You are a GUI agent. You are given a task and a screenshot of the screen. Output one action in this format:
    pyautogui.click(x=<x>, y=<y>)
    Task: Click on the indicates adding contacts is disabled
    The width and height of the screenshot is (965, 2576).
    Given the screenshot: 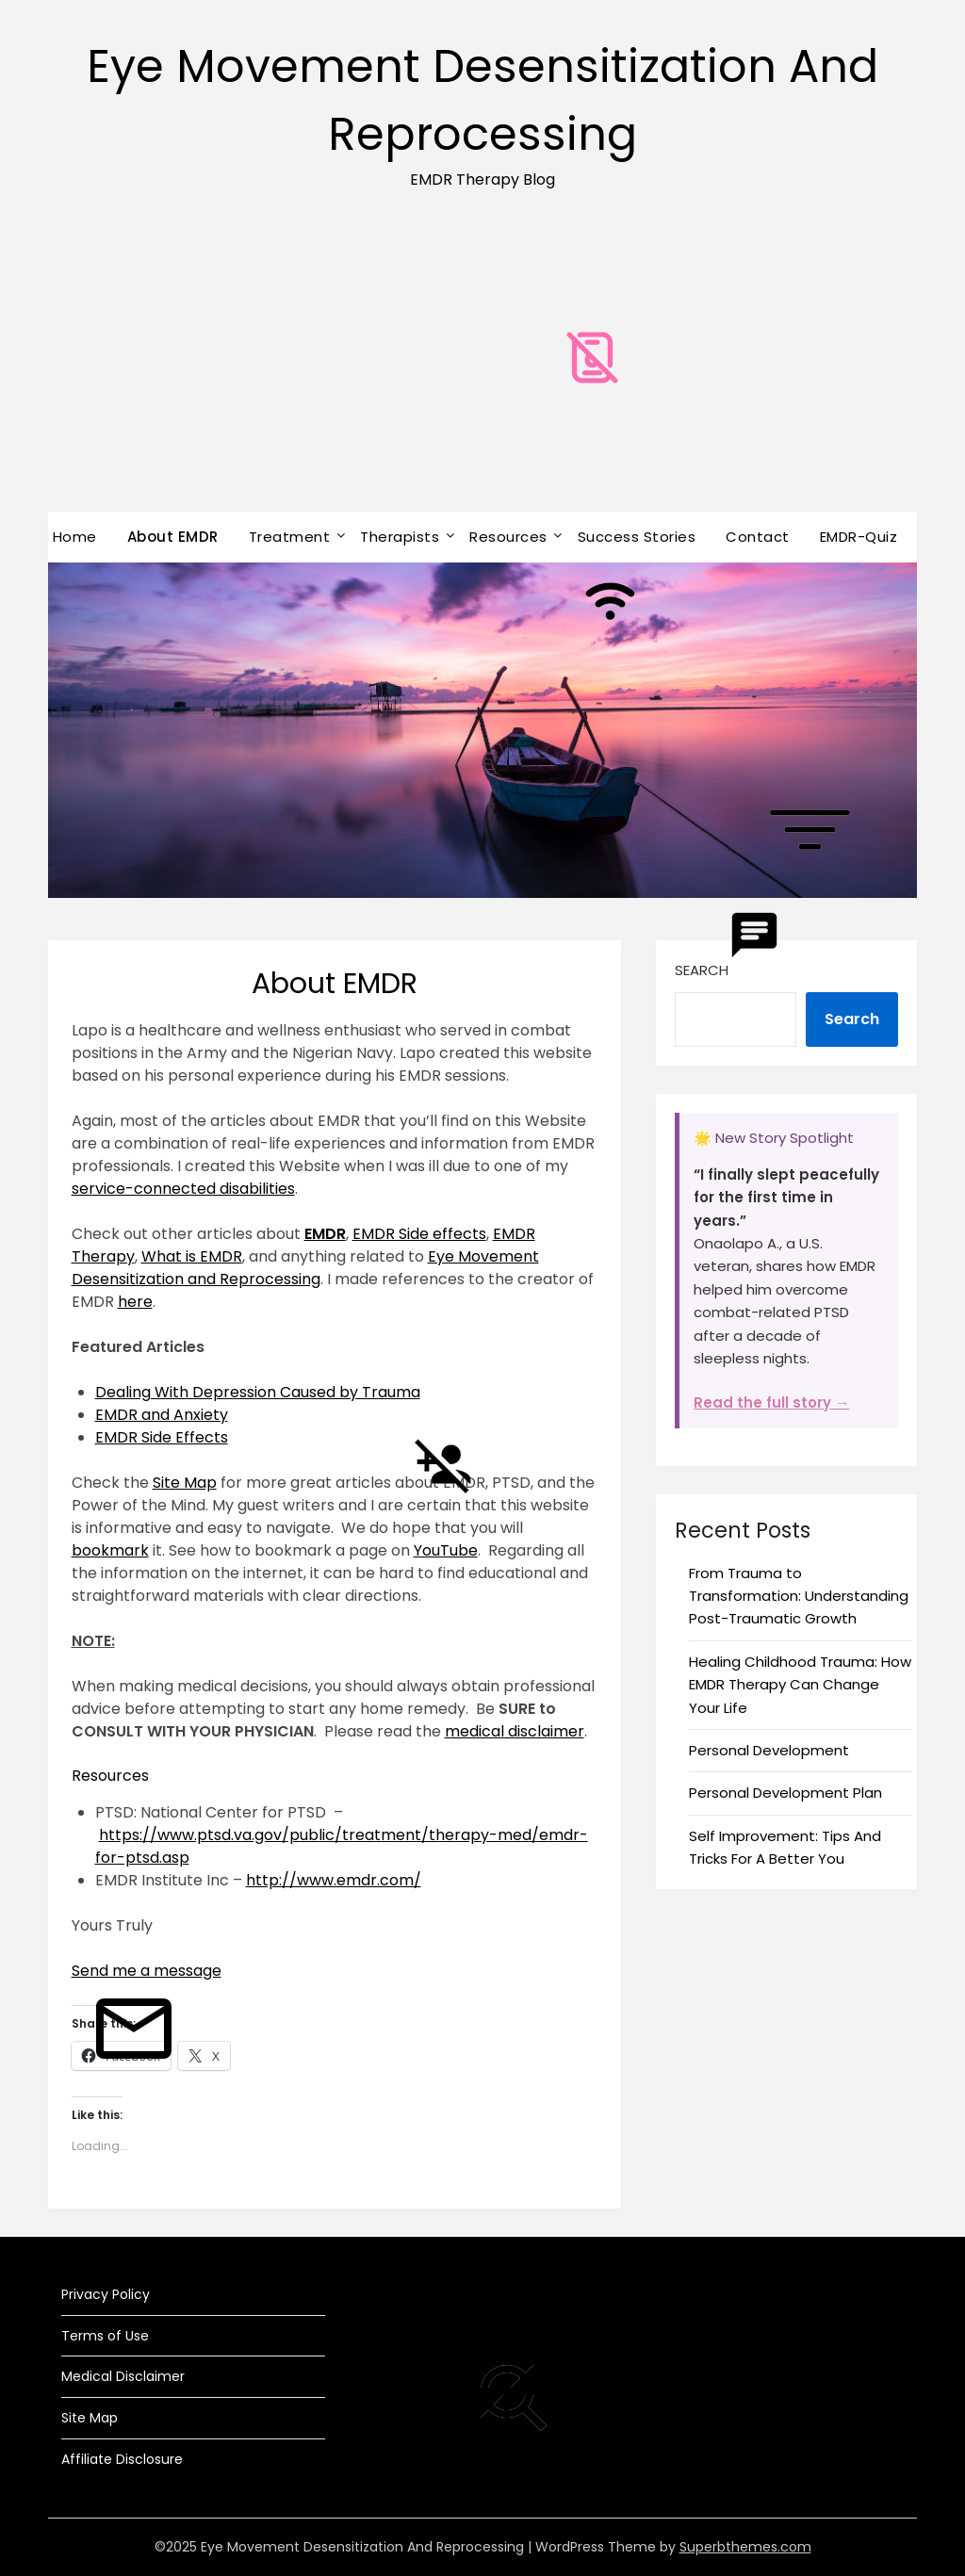 What is the action you would take?
    pyautogui.click(x=444, y=1464)
    